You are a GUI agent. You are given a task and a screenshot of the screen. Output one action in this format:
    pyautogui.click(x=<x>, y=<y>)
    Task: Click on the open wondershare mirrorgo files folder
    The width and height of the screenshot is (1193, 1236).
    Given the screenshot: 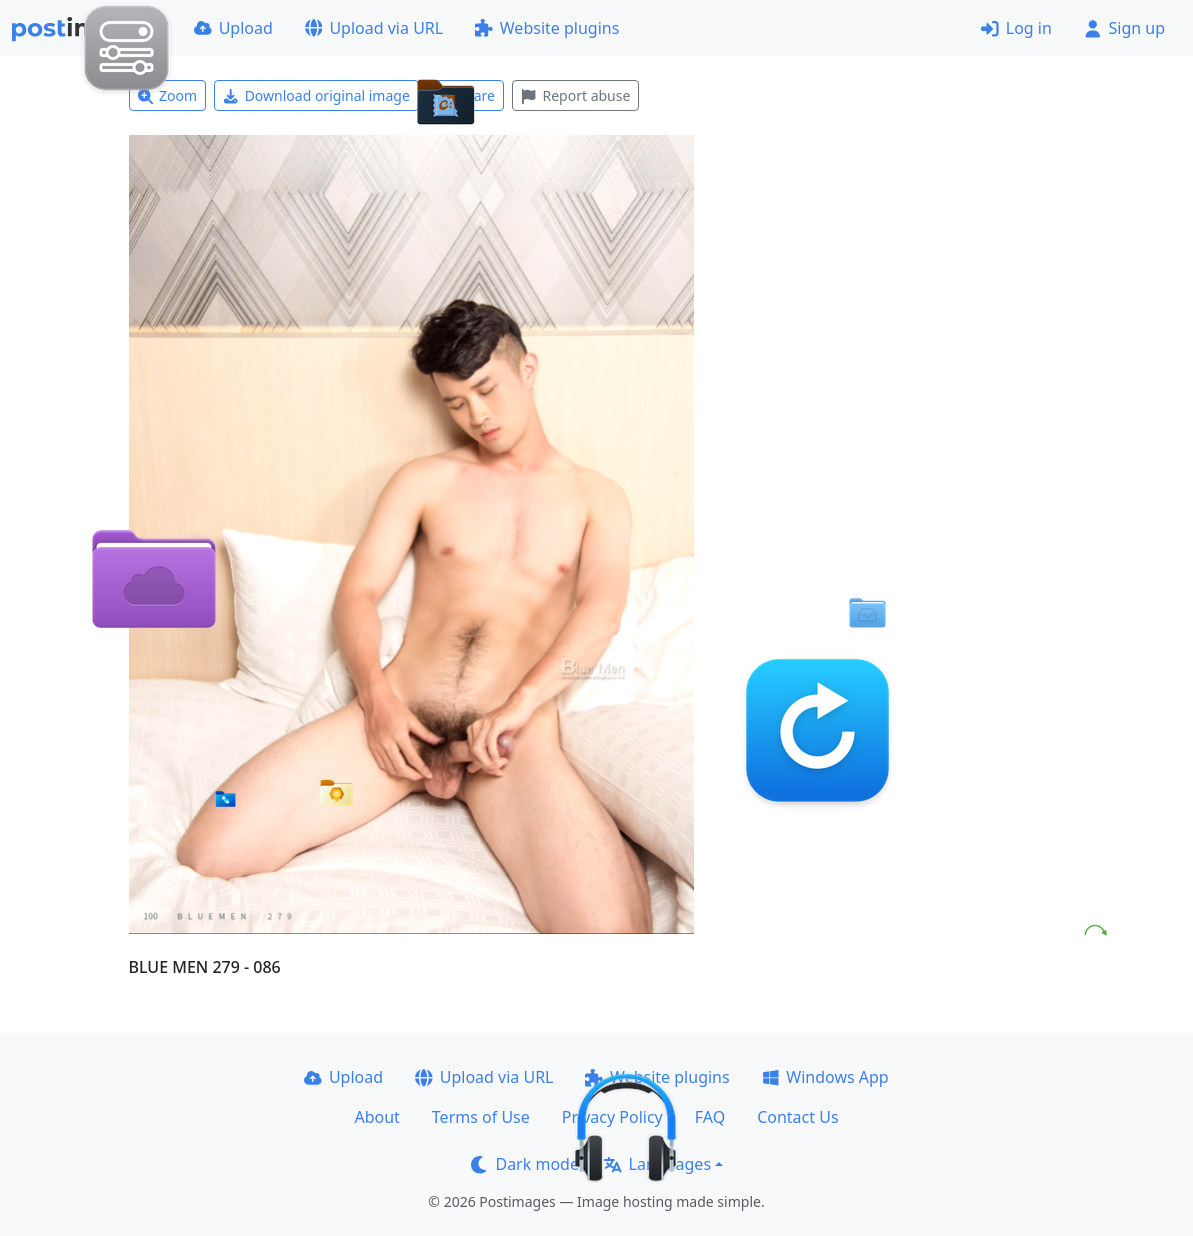 What is the action you would take?
    pyautogui.click(x=225, y=799)
    